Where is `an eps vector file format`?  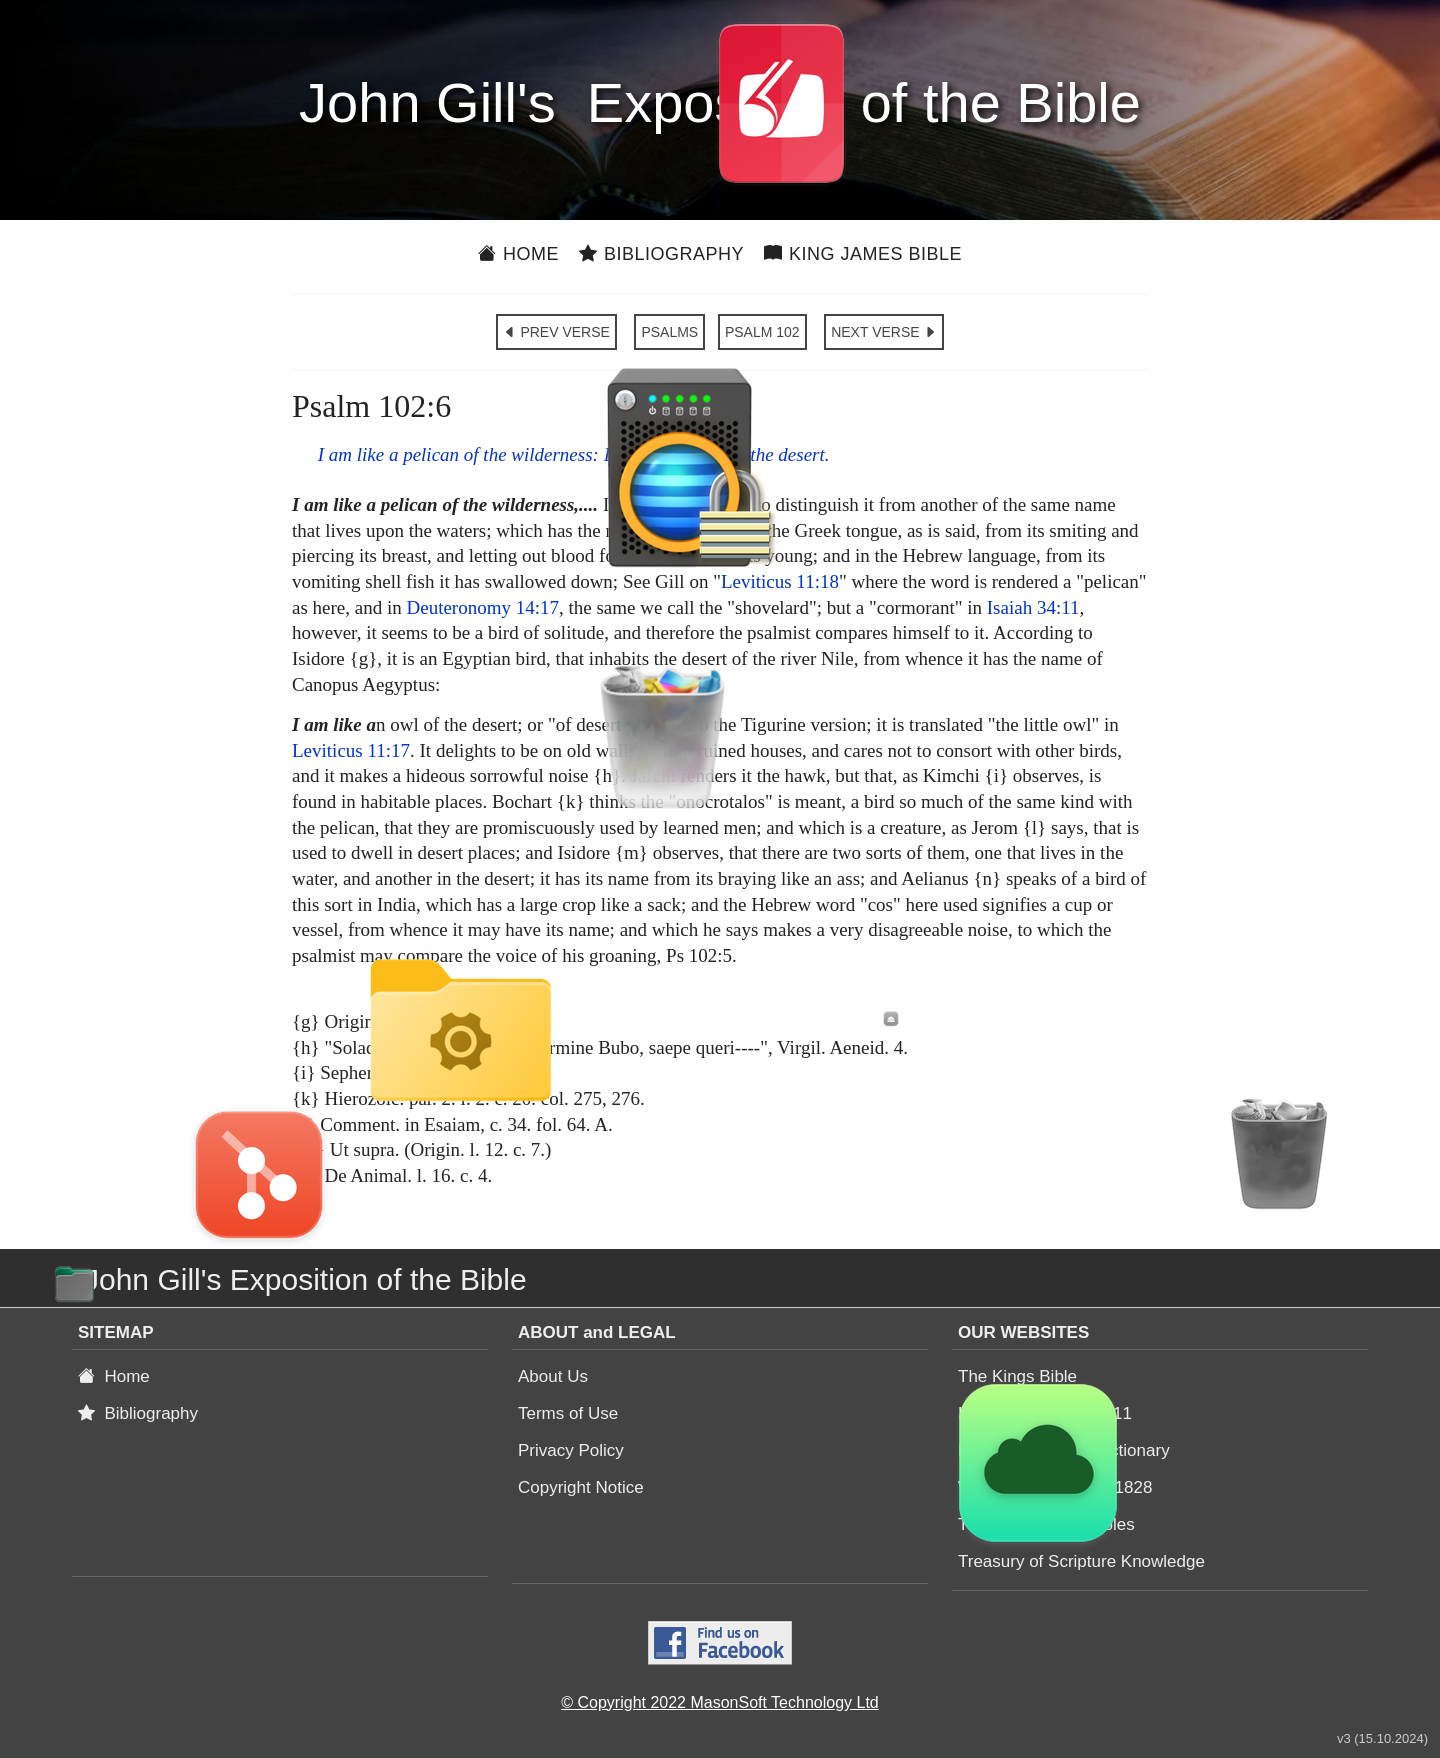
an eps vector file format is located at coordinates (781, 103).